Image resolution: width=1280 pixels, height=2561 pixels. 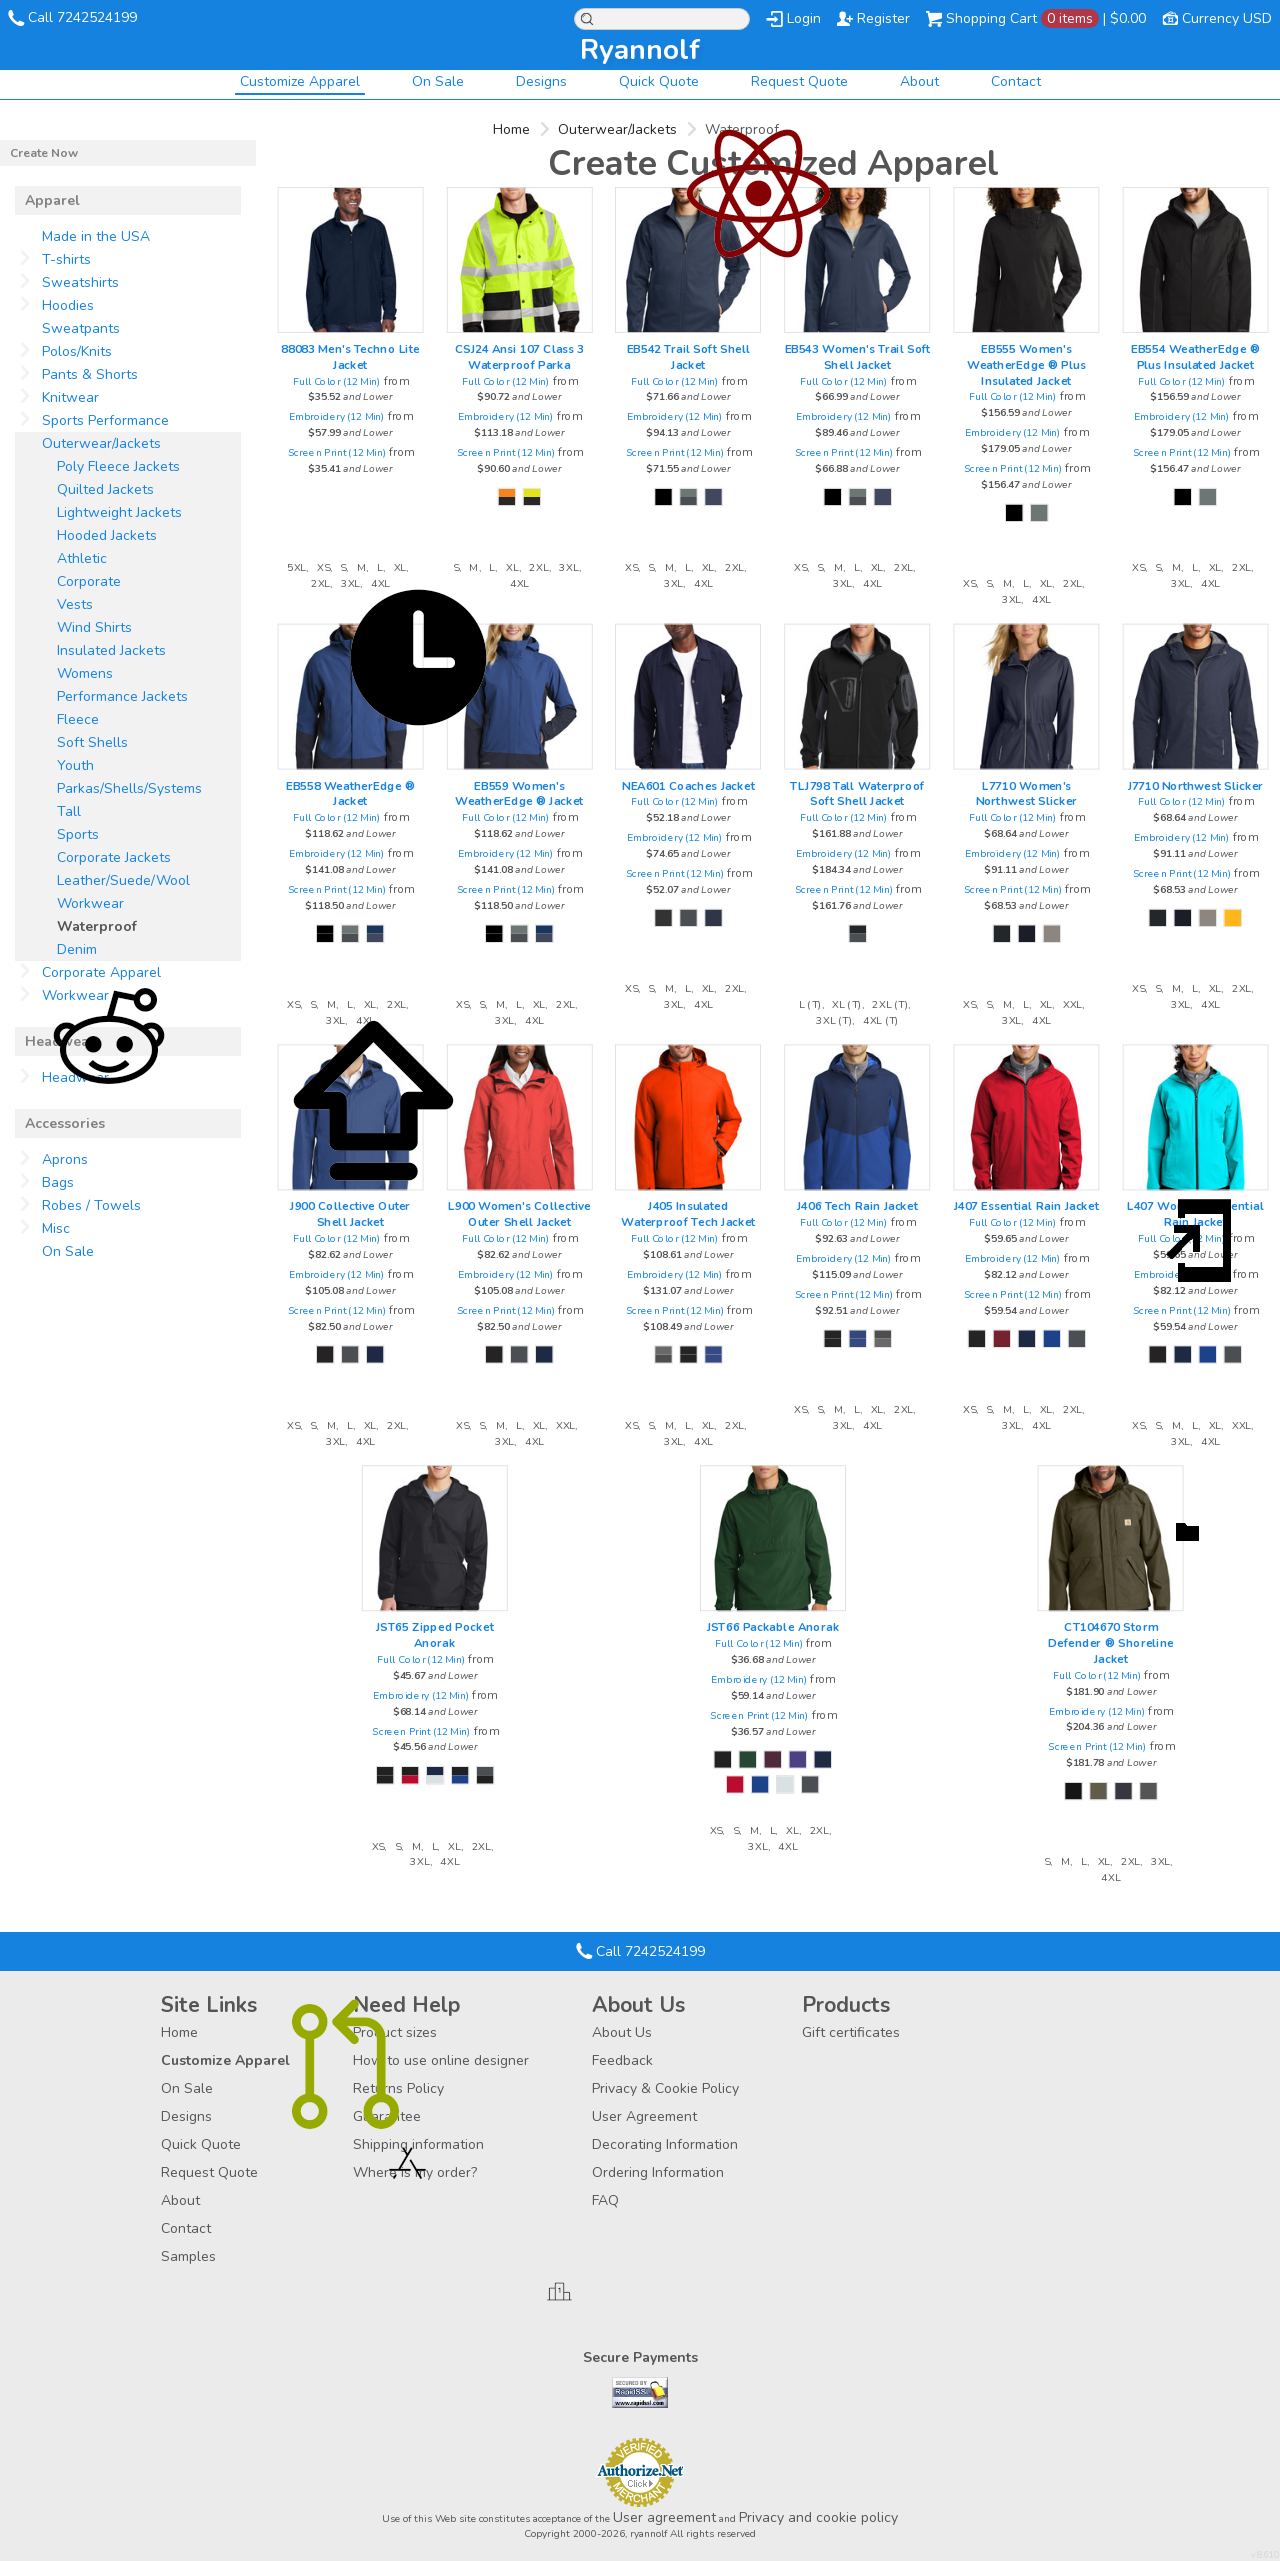 What do you see at coordinates (1187, 1532) in the screenshot?
I see `access your files and documents` at bounding box center [1187, 1532].